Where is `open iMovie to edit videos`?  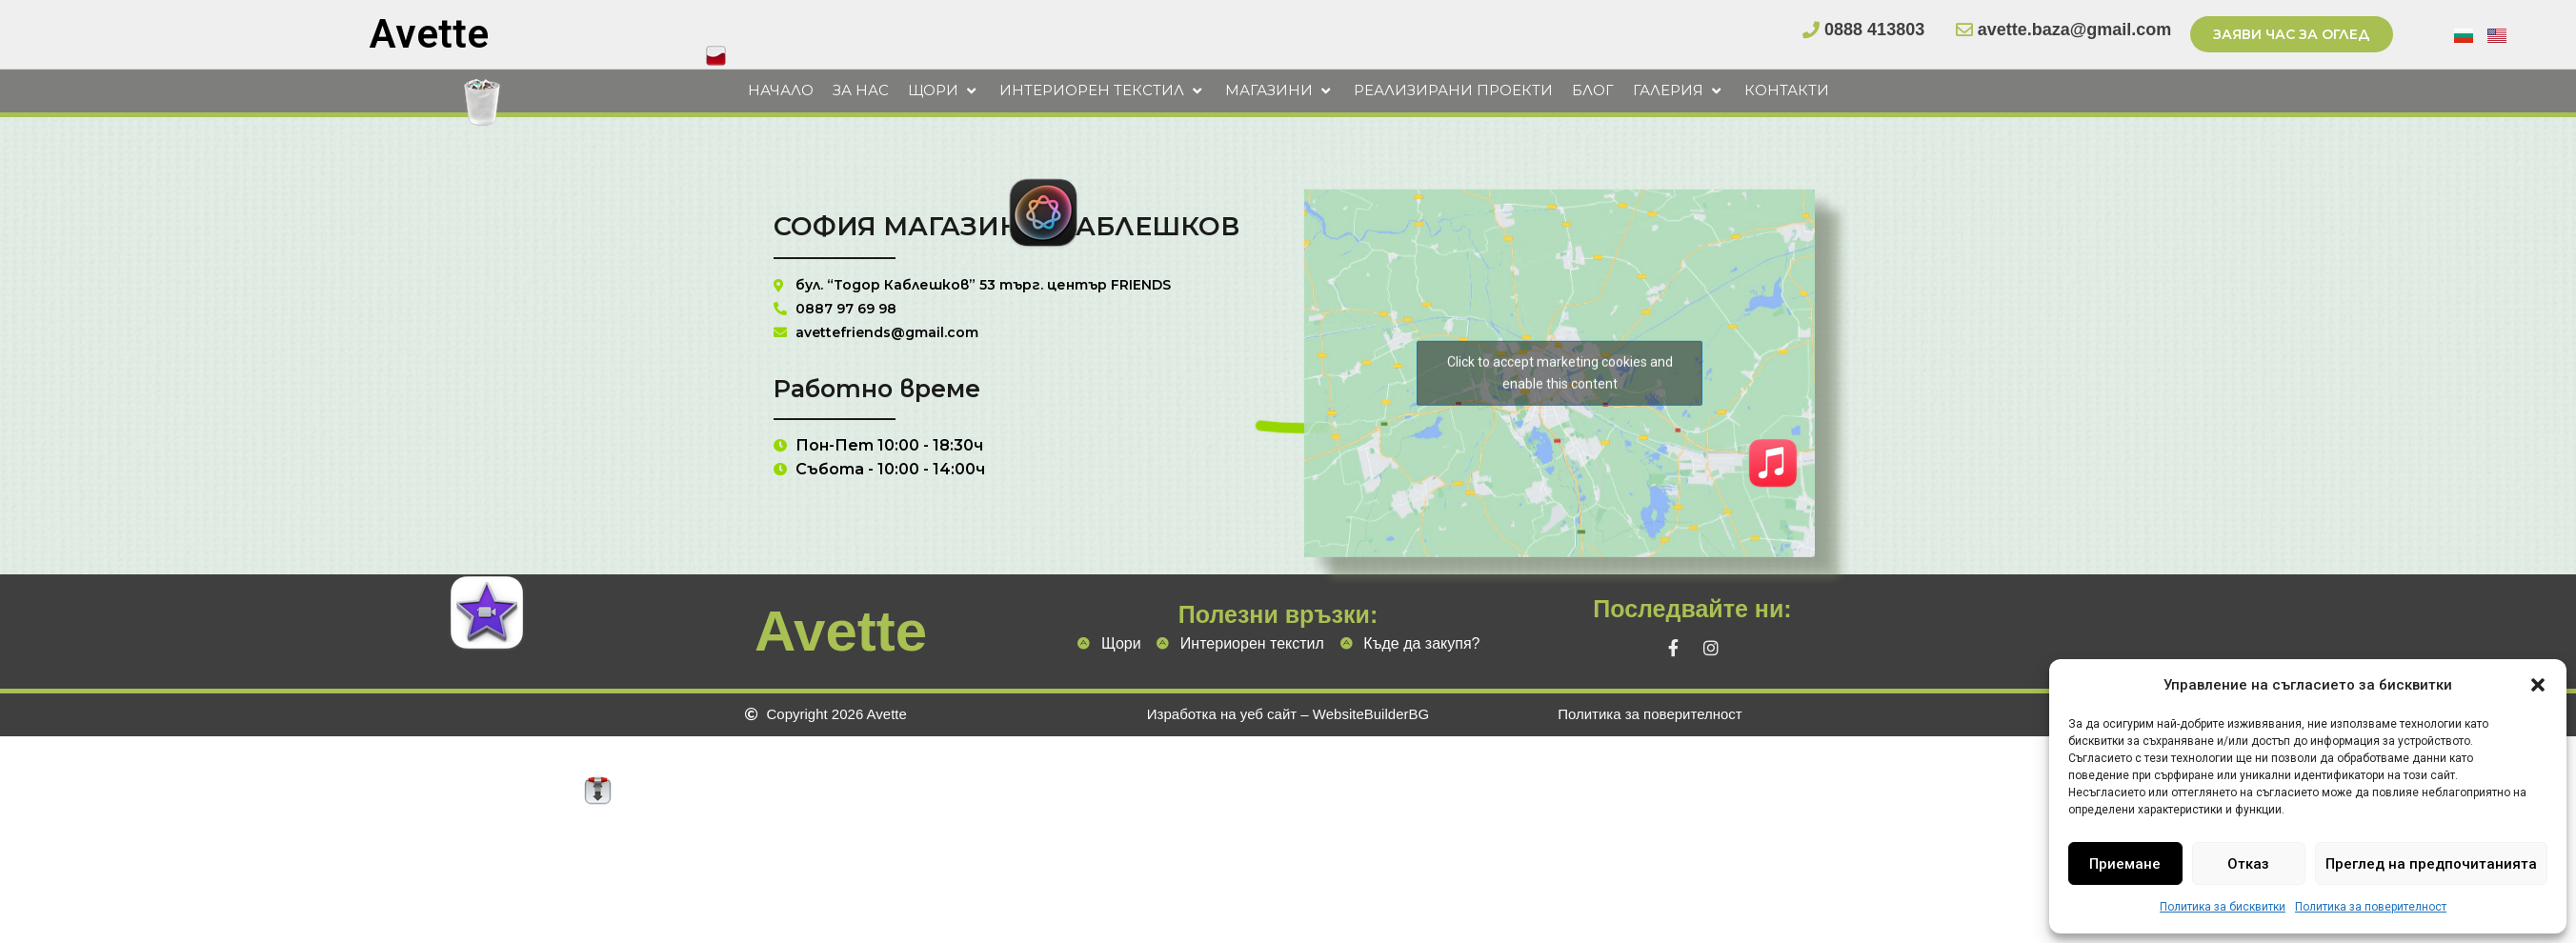 open iMovie to edit videos is located at coordinates (487, 612).